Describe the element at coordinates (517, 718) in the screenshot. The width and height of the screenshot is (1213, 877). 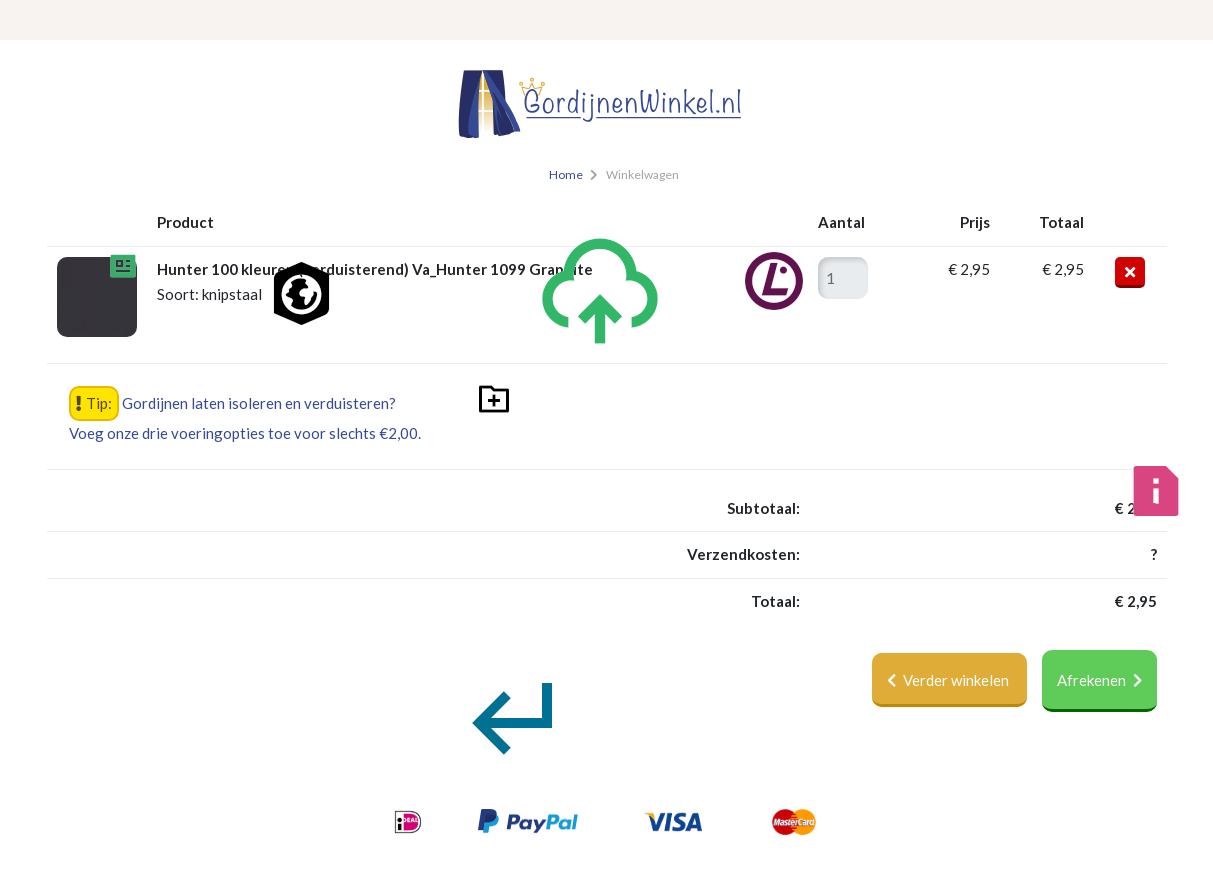
I see `return or go back to previous step` at that location.